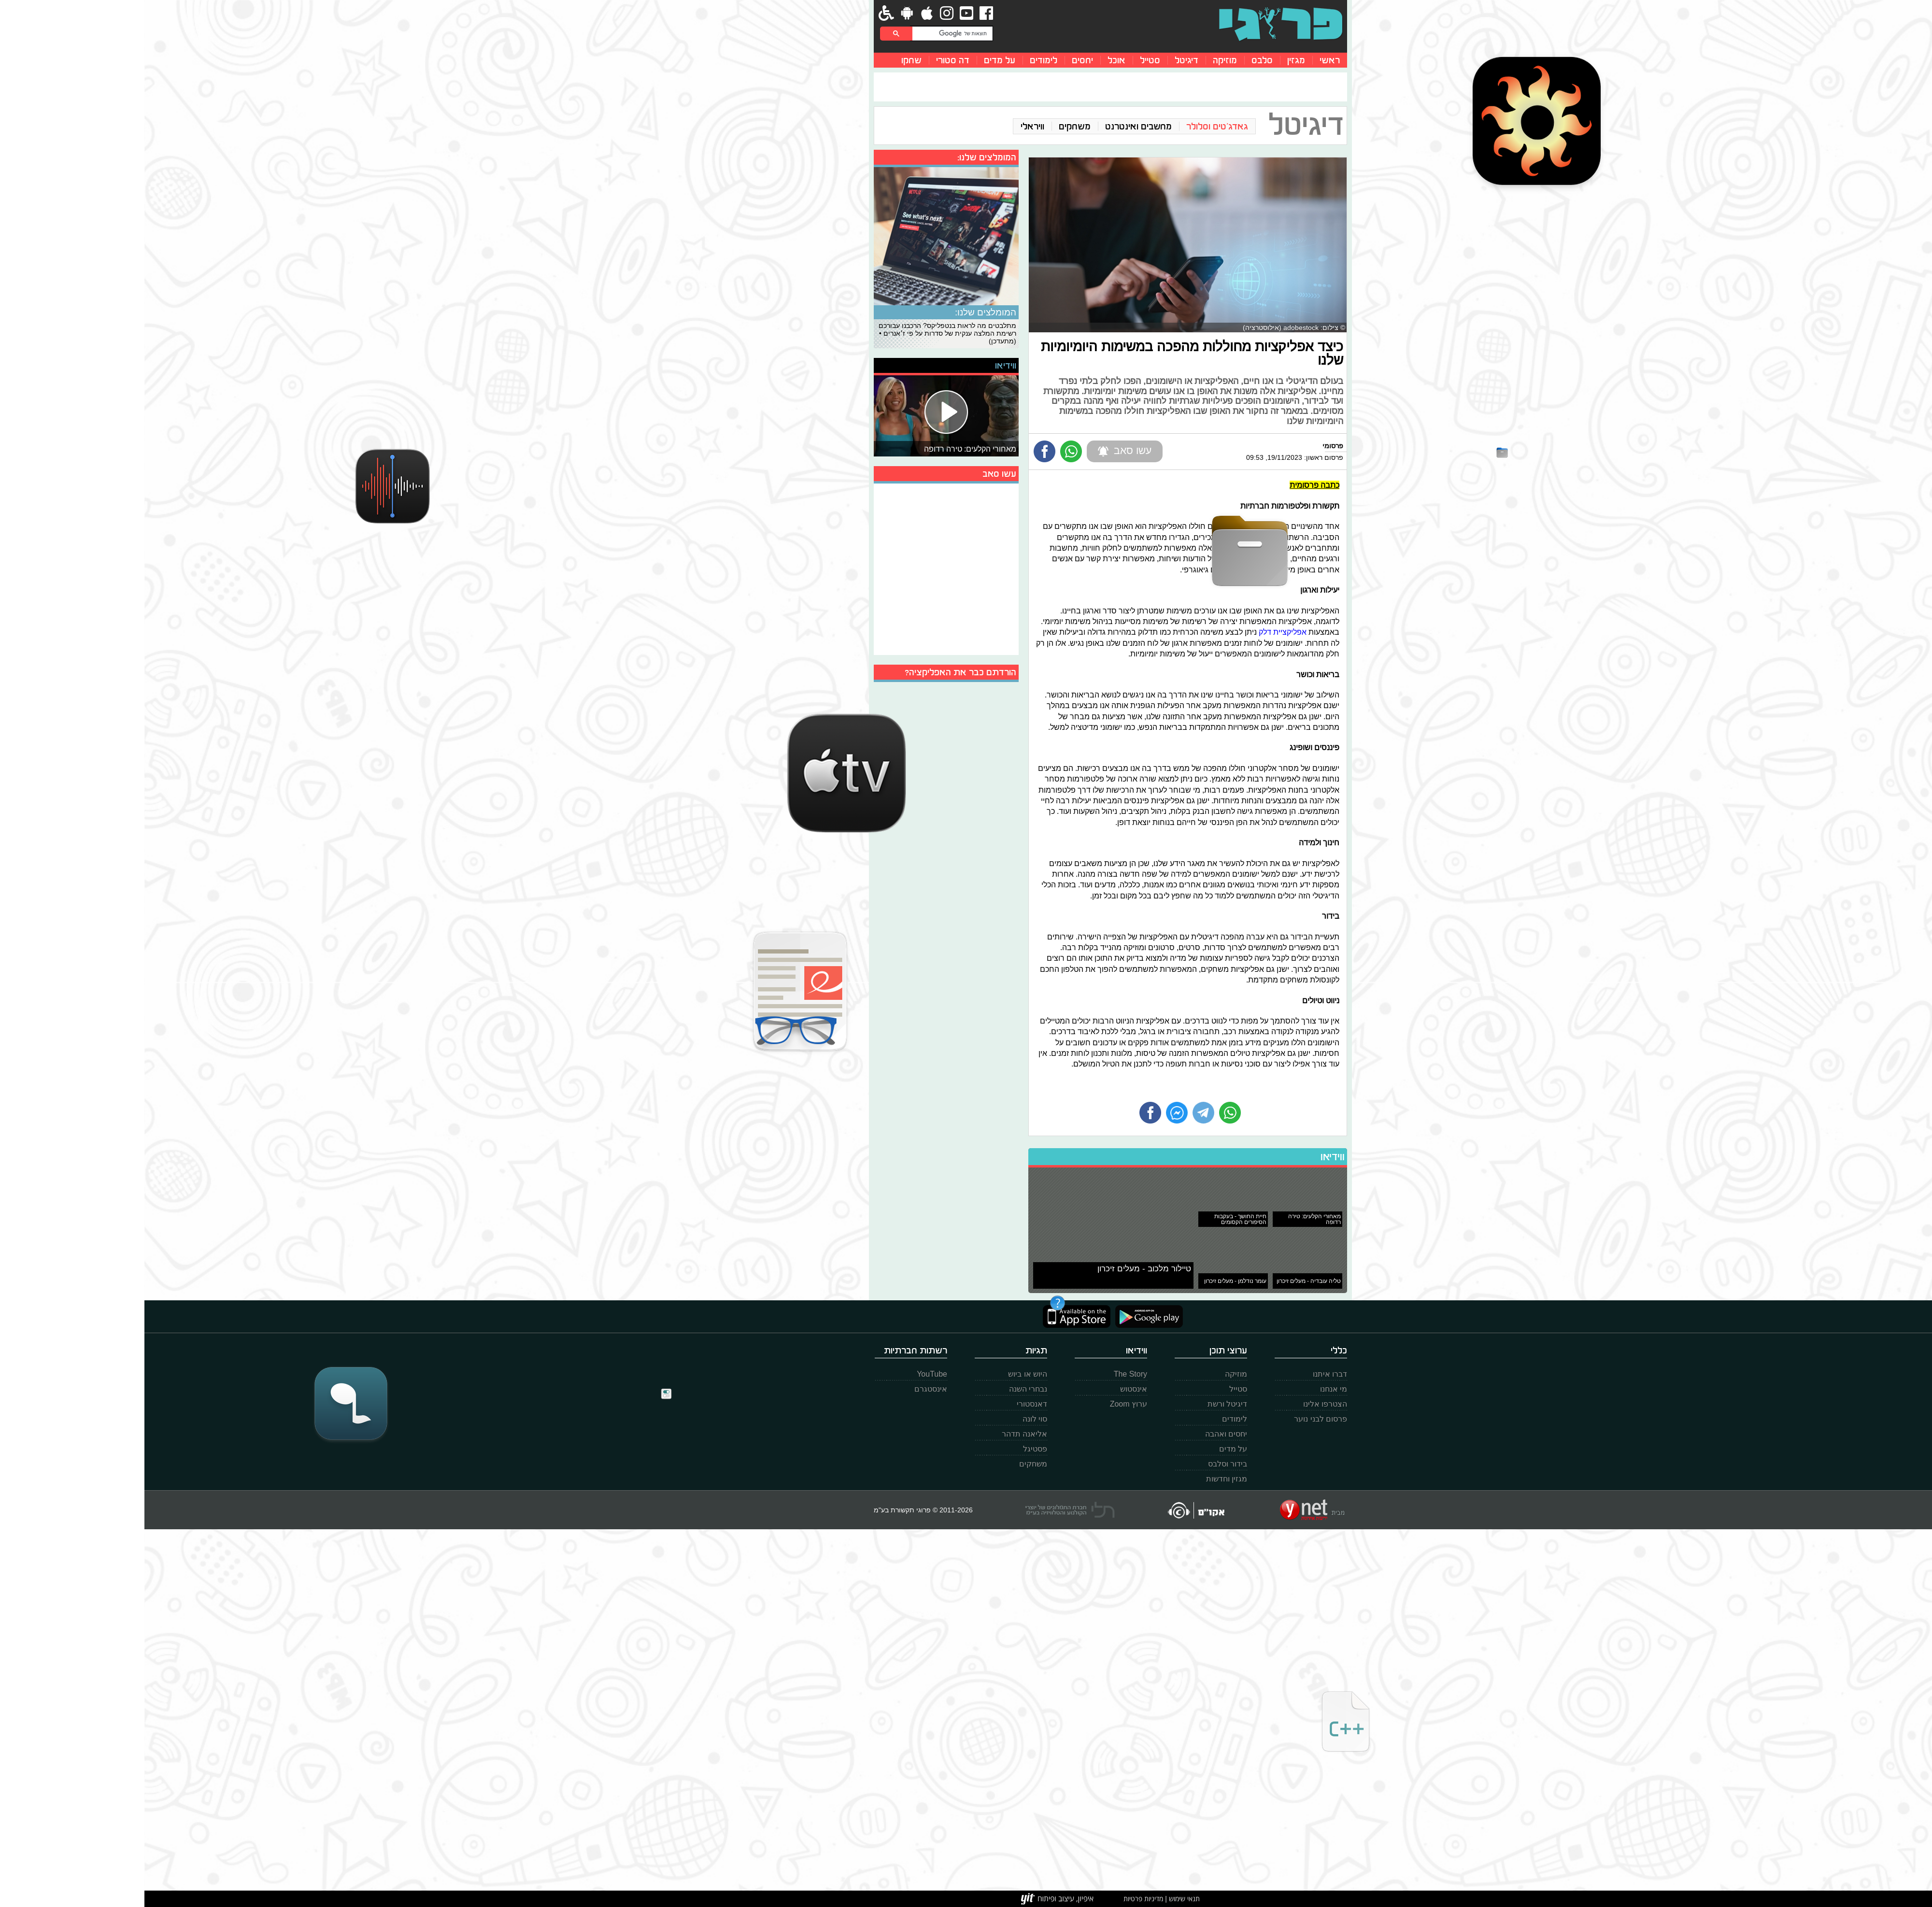  I want to click on launch Hearts of Iron 4 strategy game, so click(1536, 121).